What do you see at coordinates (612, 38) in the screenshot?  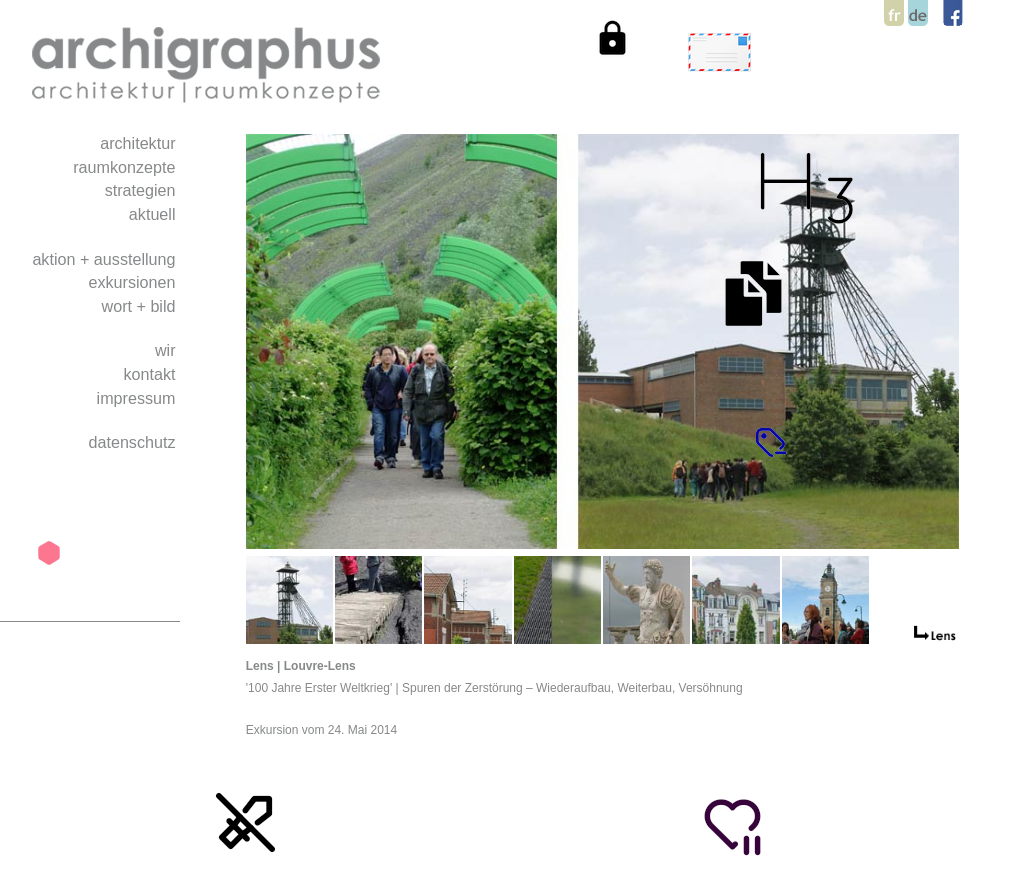 I see `indicates a secure connection` at bounding box center [612, 38].